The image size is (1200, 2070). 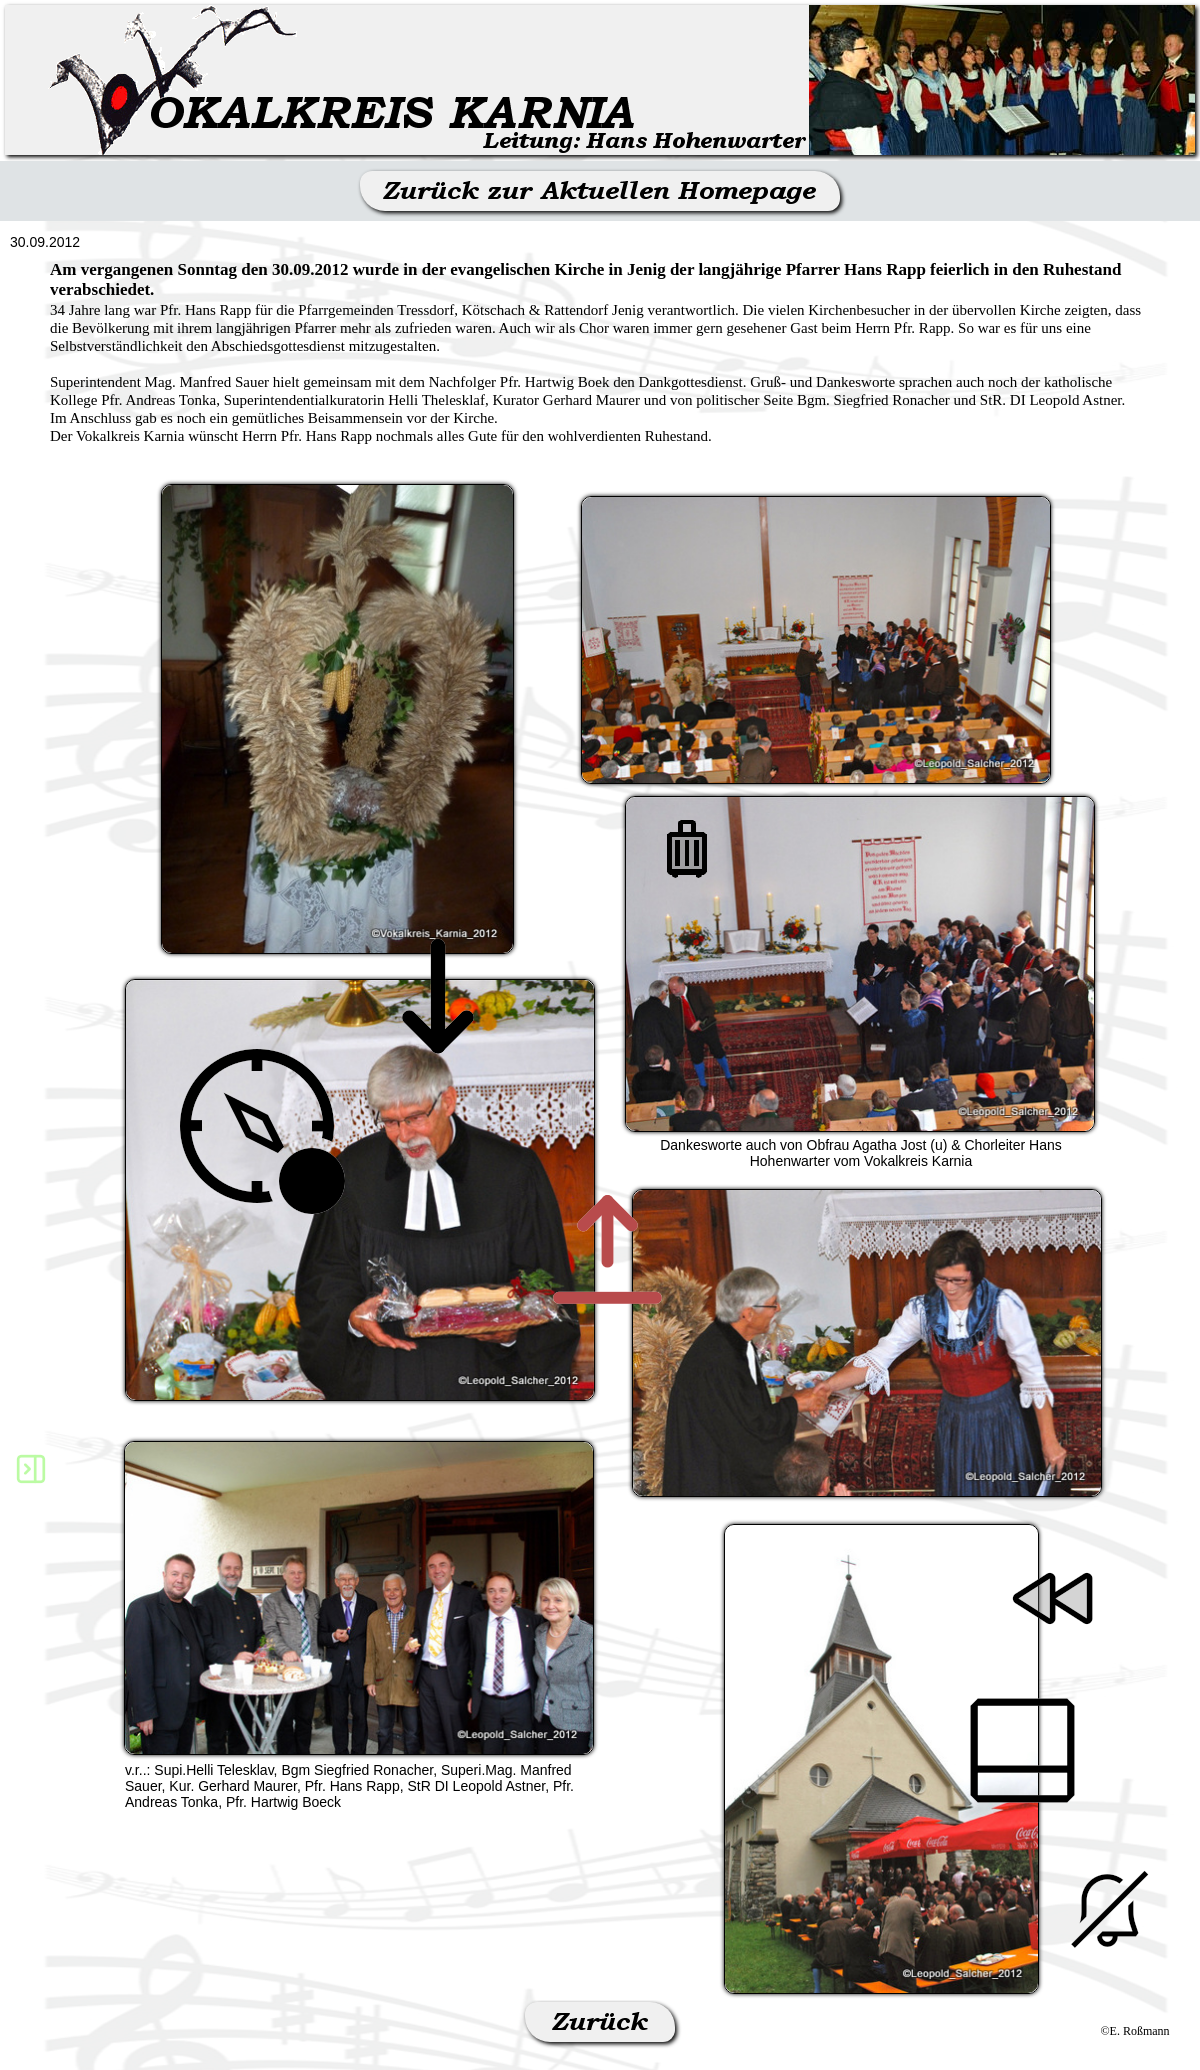 I want to click on scroll down or view more content below, so click(x=438, y=996).